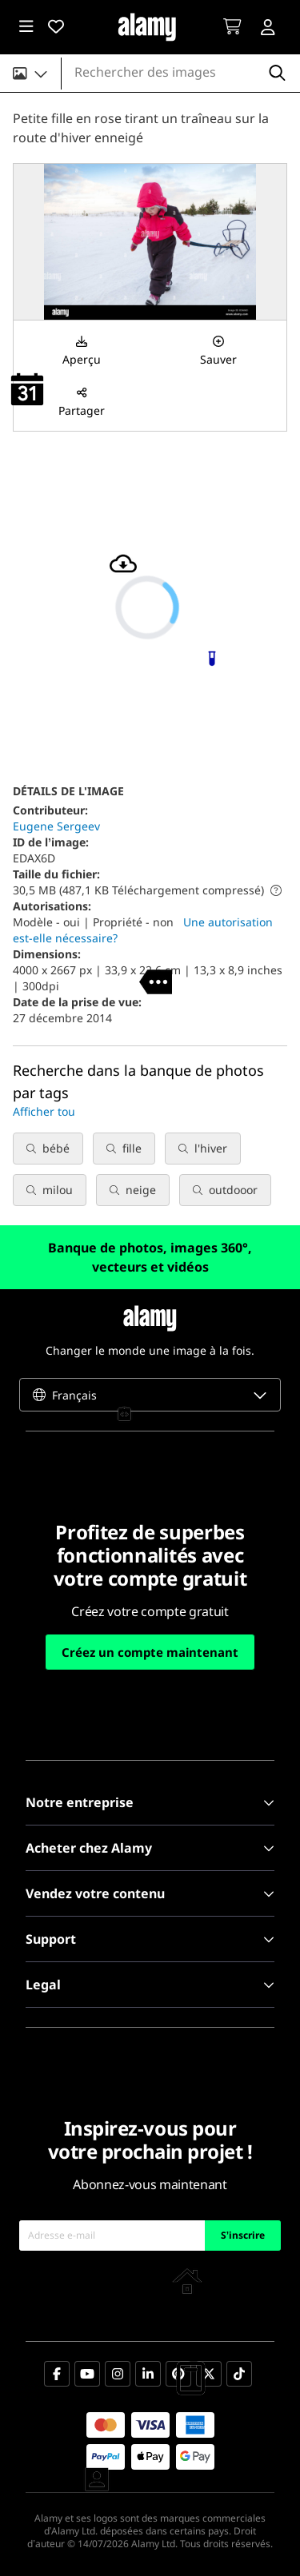  What do you see at coordinates (187, 2282) in the screenshot?
I see `access roofing or home improvement services` at bounding box center [187, 2282].